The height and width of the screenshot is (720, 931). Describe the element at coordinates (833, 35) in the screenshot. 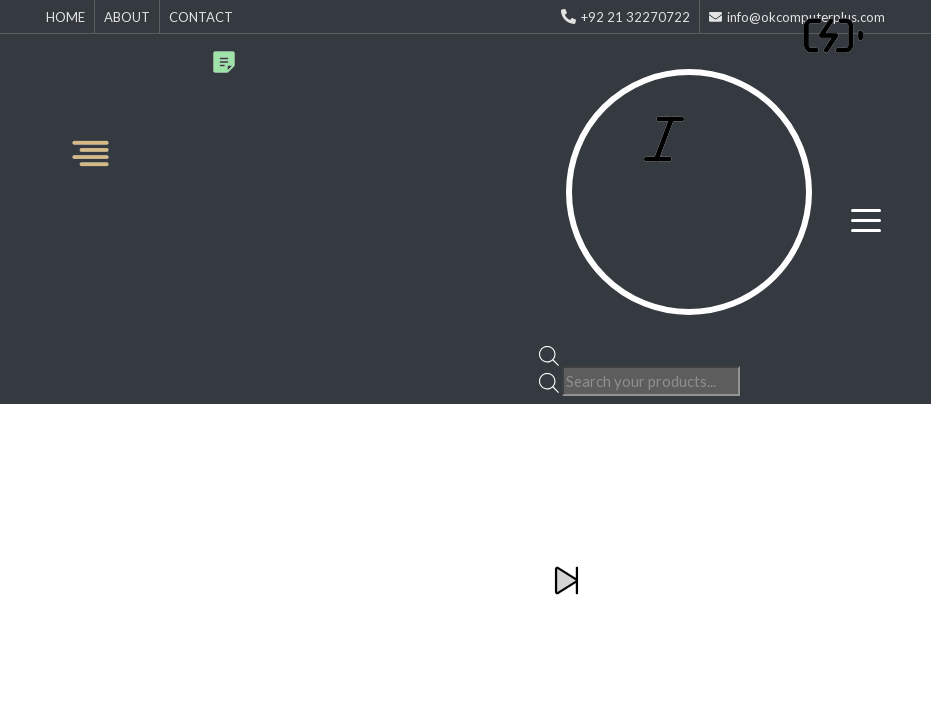

I see `indicates device is currently charging` at that location.